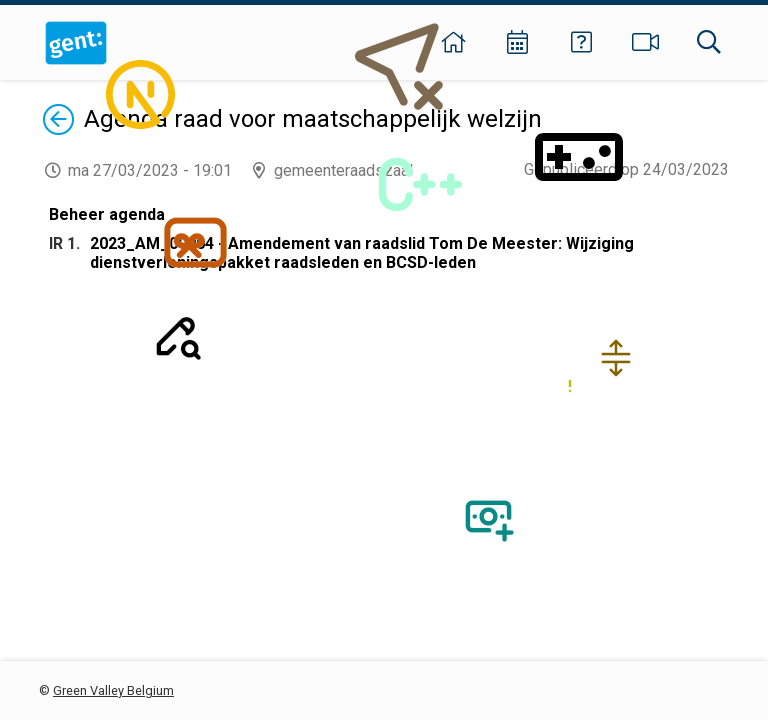 The image size is (768, 720). What do you see at coordinates (195, 242) in the screenshot?
I see `access gift card balance or details` at bounding box center [195, 242].